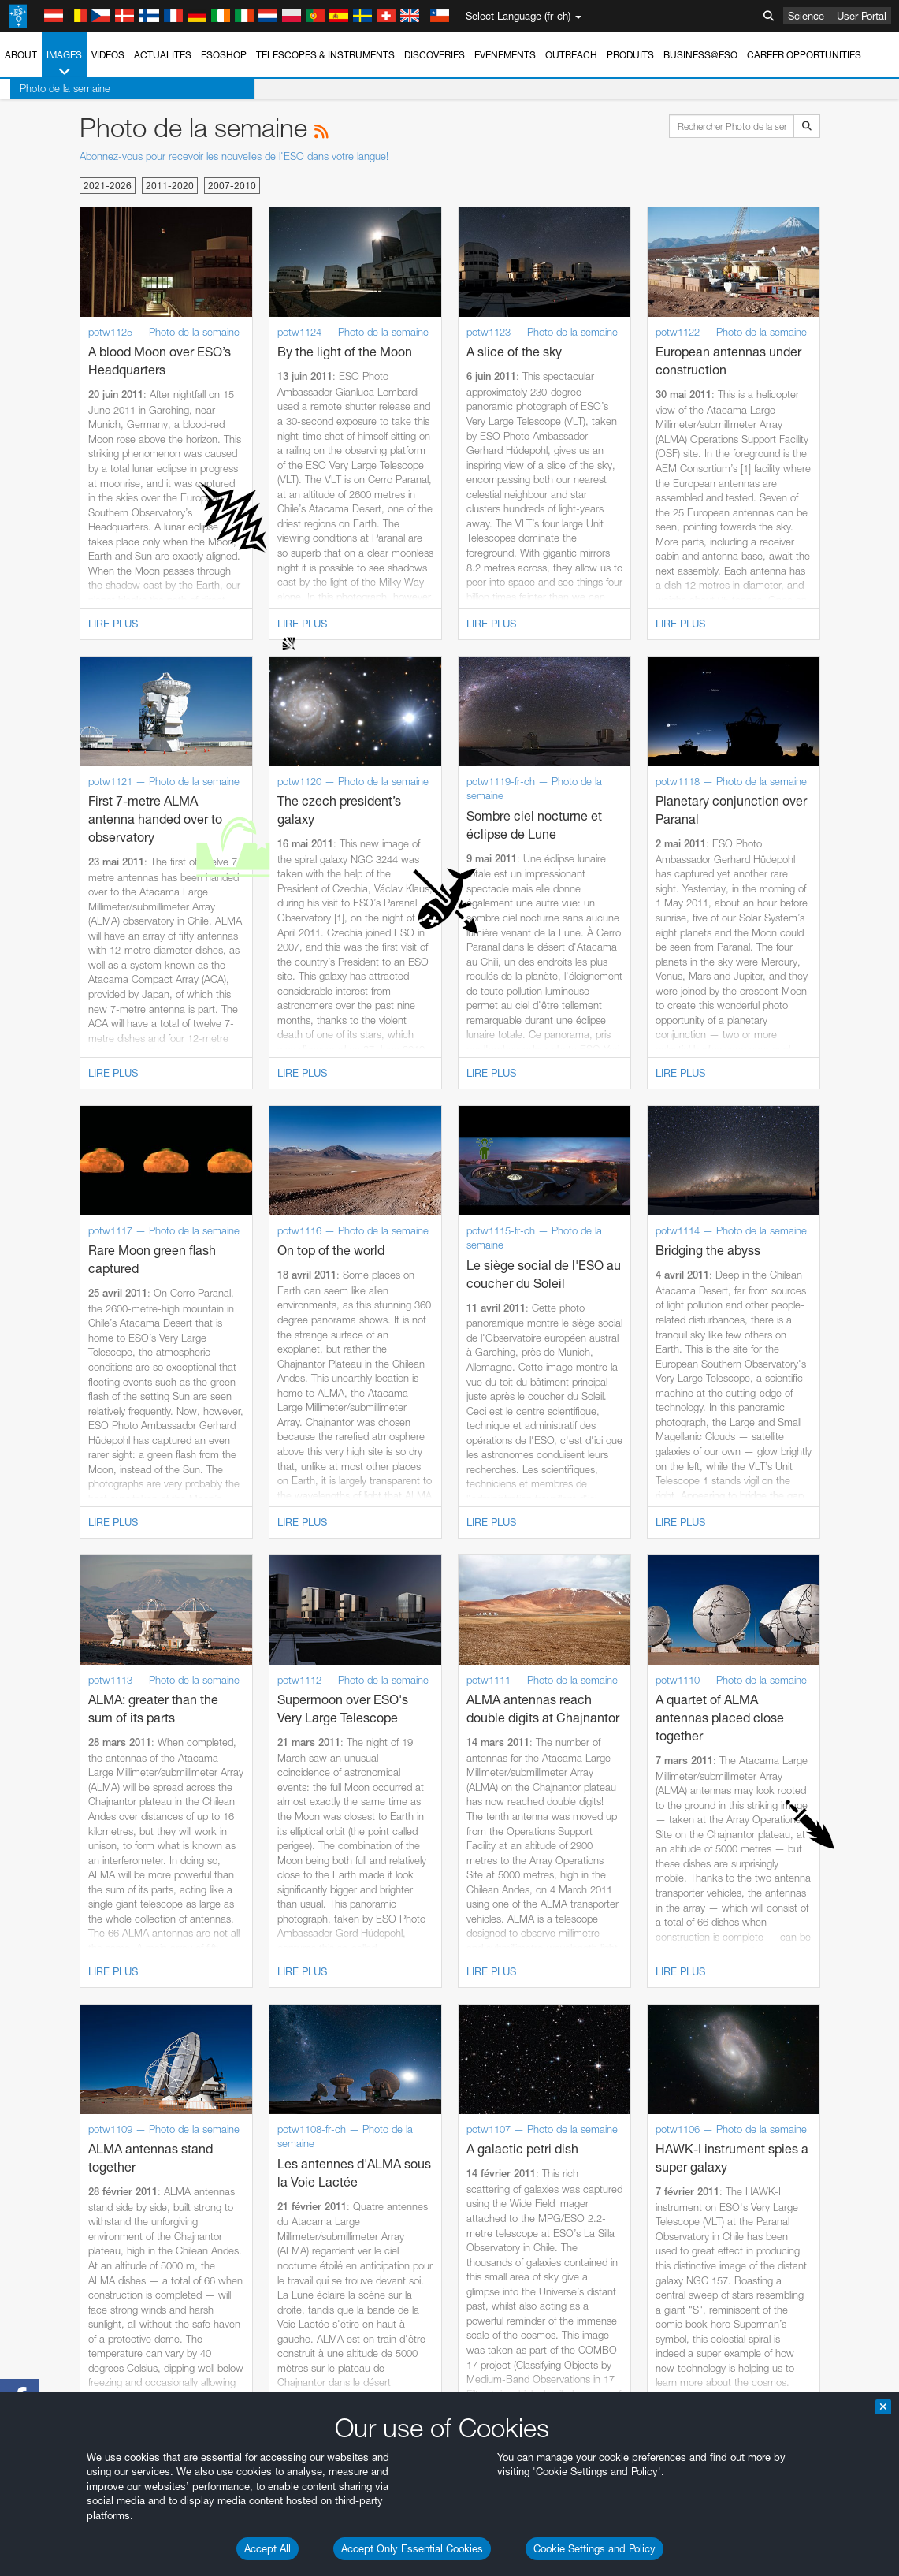 This screenshot has height=2576, width=899. What do you see at coordinates (288, 643) in the screenshot?
I see `activate piercing or armor-penetrating attack` at bounding box center [288, 643].